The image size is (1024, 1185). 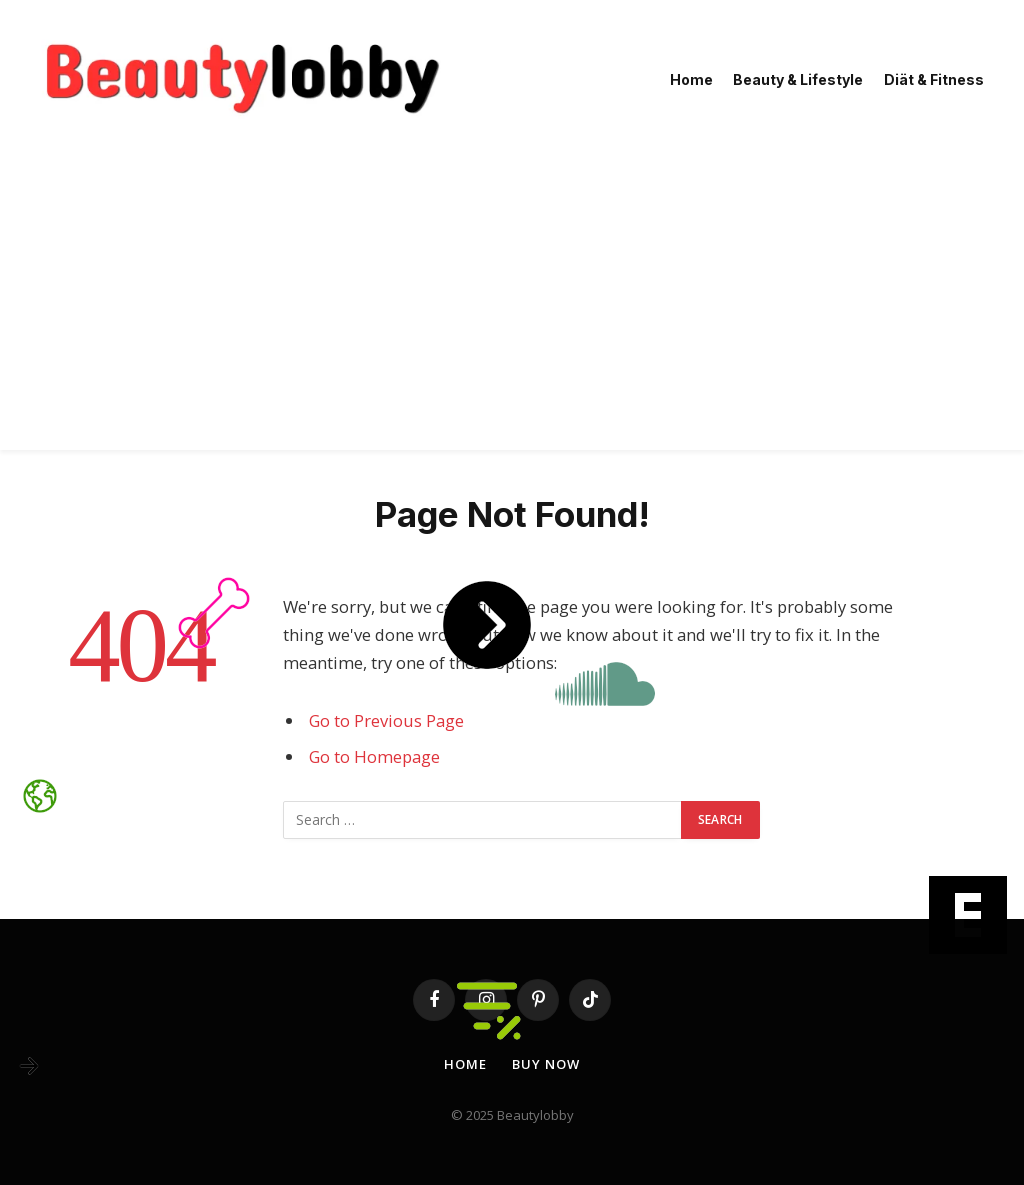 I want to click on access pet-related features or settings, so click(x=214, y=613).